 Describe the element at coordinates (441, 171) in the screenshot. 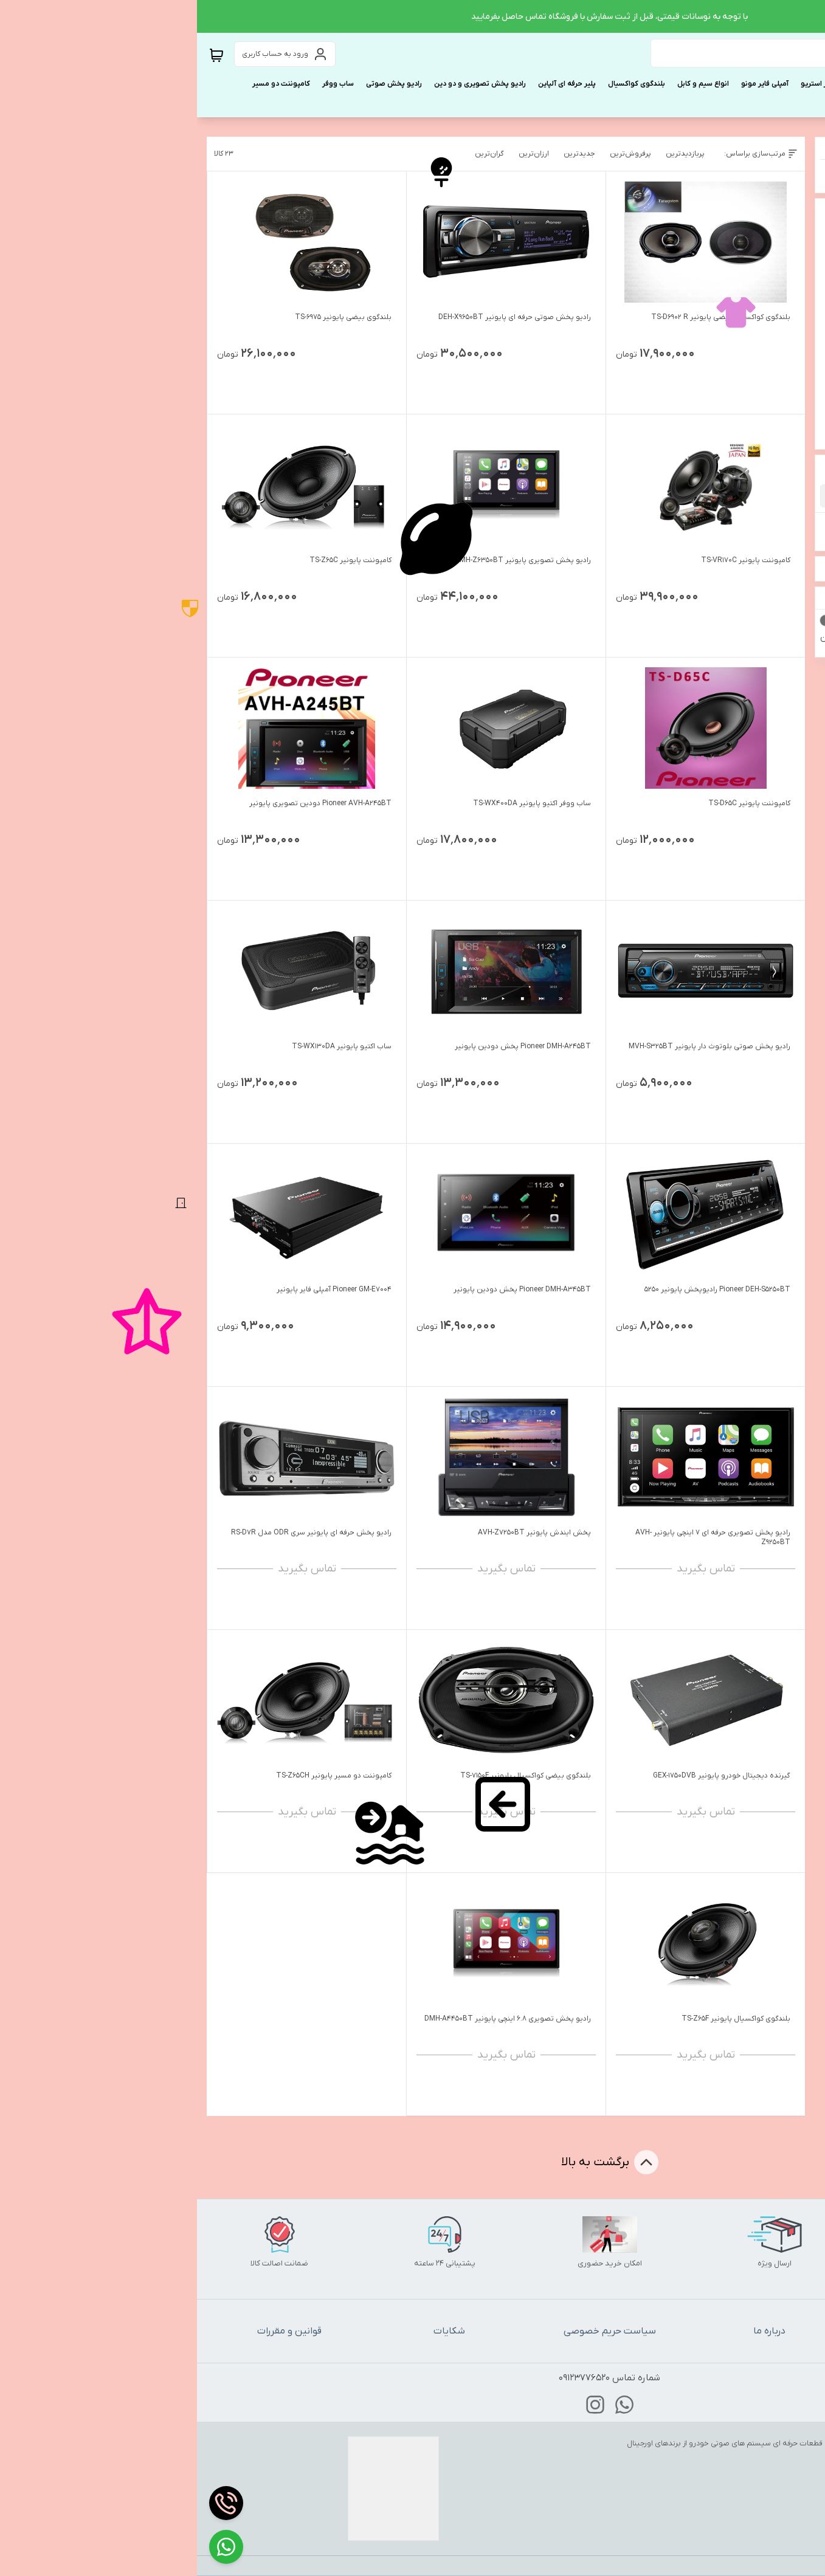

I see `access golf or sports-related features` at that location.